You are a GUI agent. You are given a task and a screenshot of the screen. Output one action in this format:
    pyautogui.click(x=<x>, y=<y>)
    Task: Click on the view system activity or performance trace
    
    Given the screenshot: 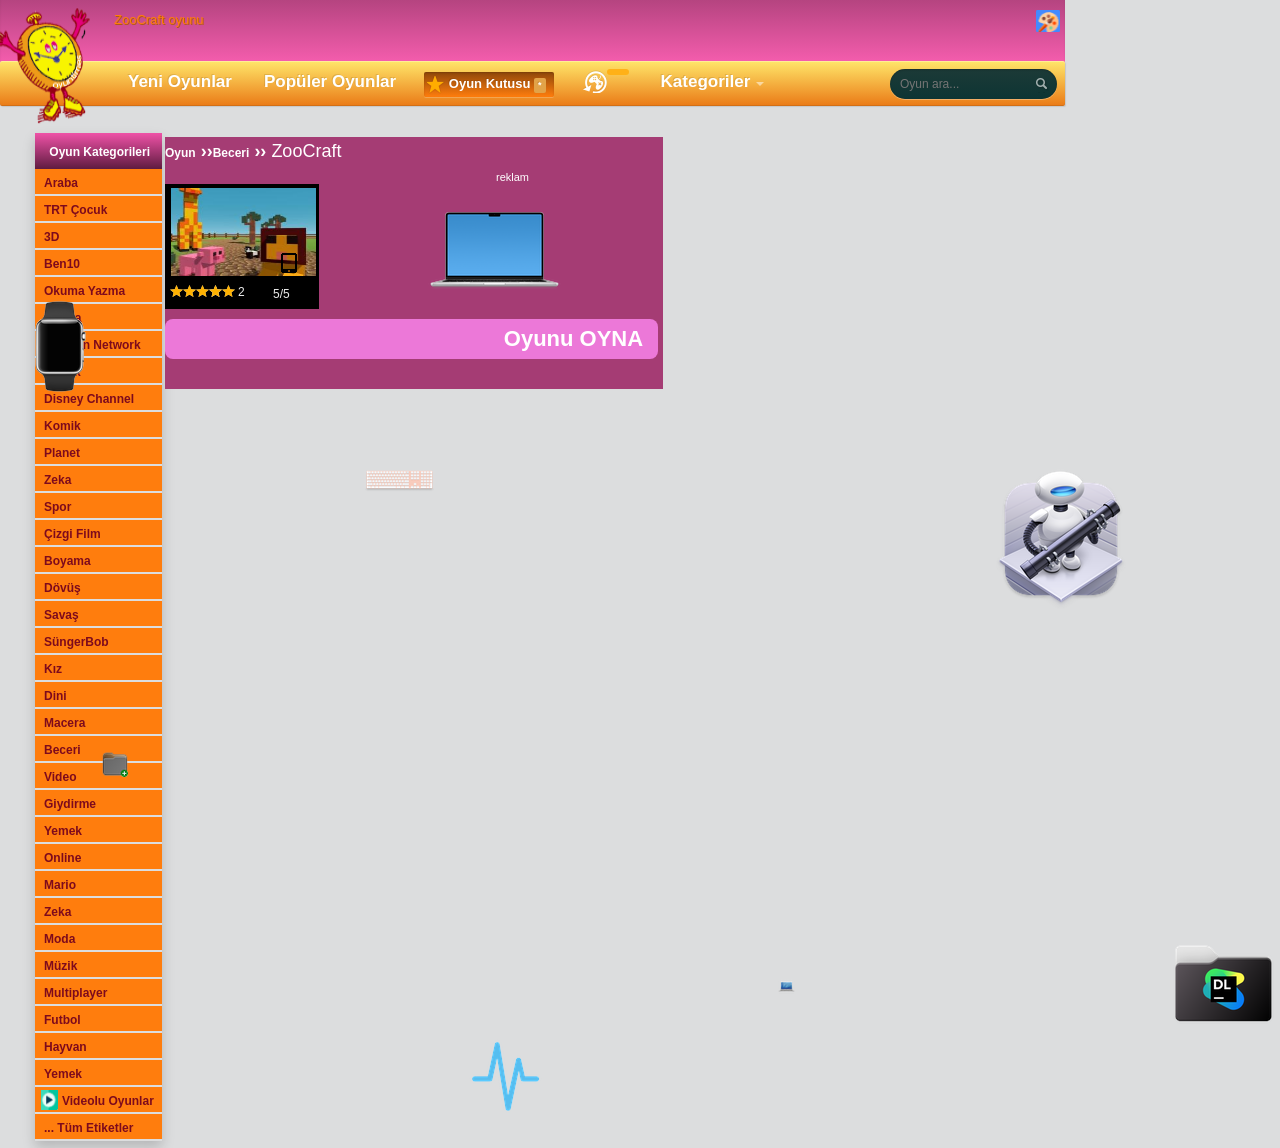 What is the action you would take?
    pyautogui.click(x=506, y=1075)
    